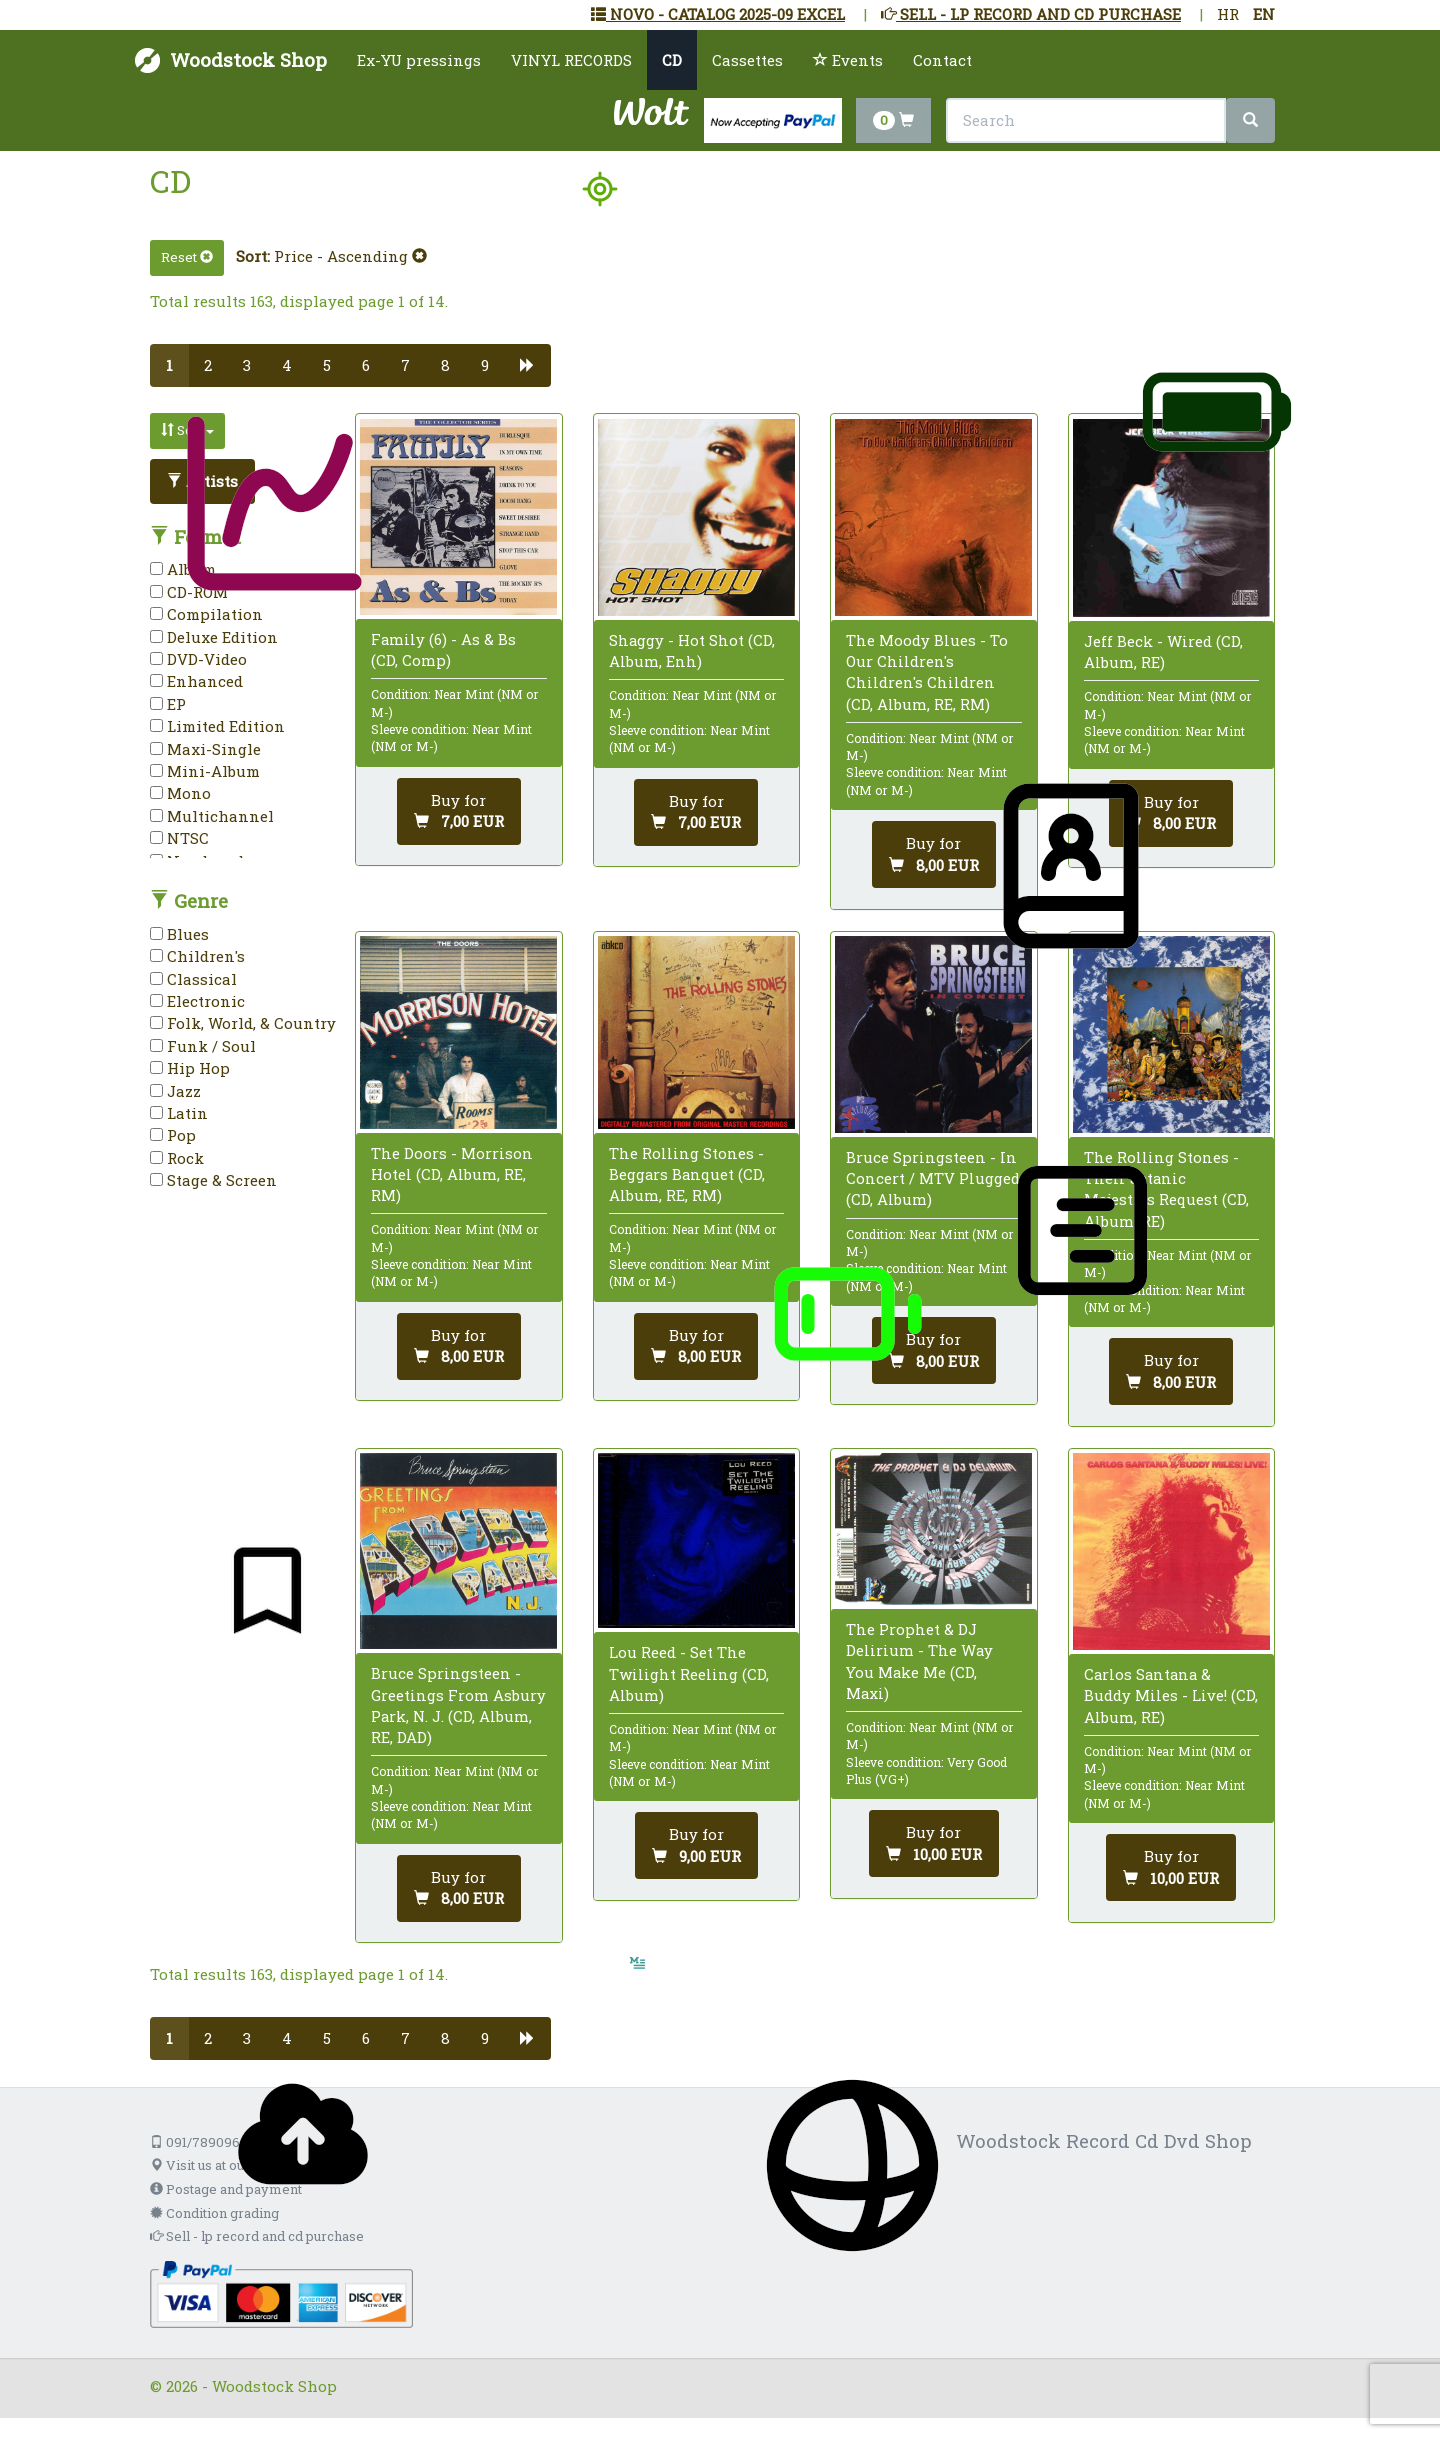 The width and height of the screenshot is (1440, 2438). Describe the element at coordinates (1082, 1230) in the screenshot. I see `view gantt chart or project timeline` at that location.